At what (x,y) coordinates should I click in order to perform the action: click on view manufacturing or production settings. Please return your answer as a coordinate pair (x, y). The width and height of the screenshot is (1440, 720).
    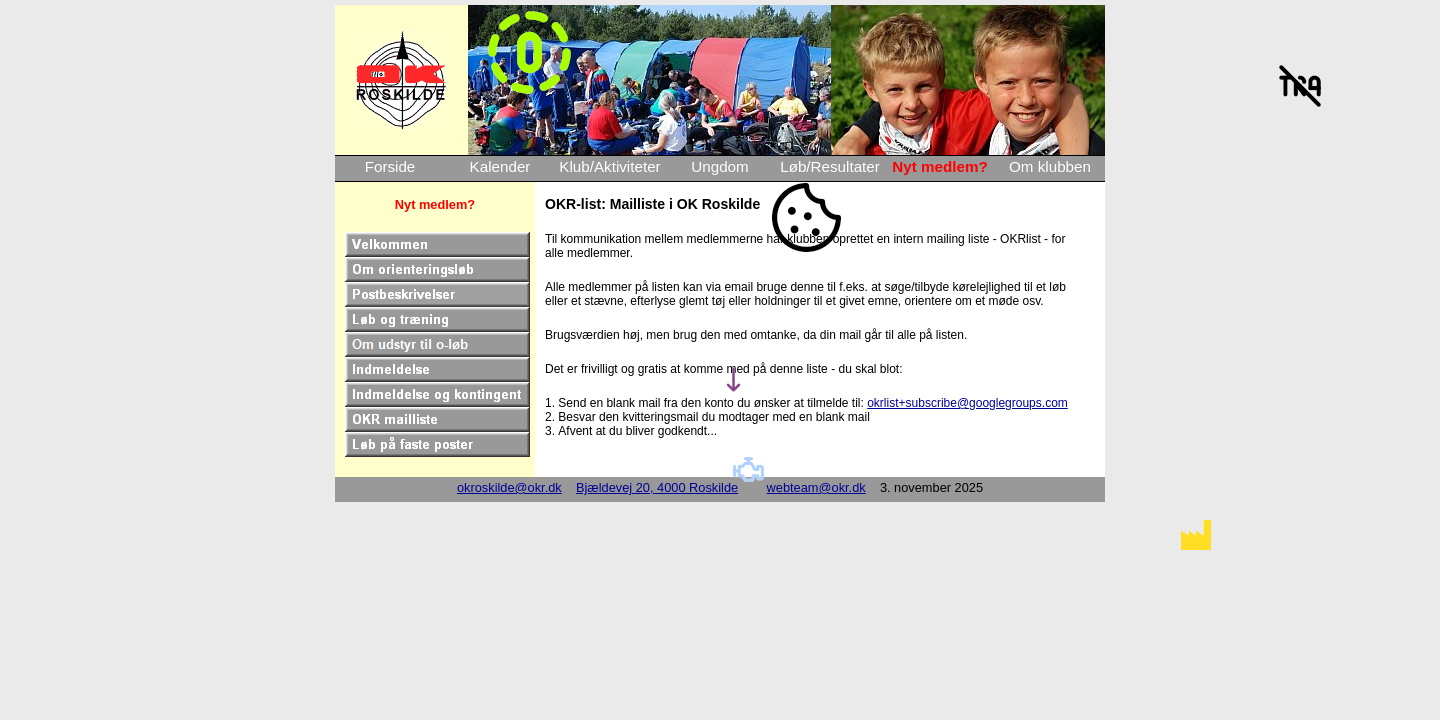
    Looking at the image, I should click on (1196, 535).